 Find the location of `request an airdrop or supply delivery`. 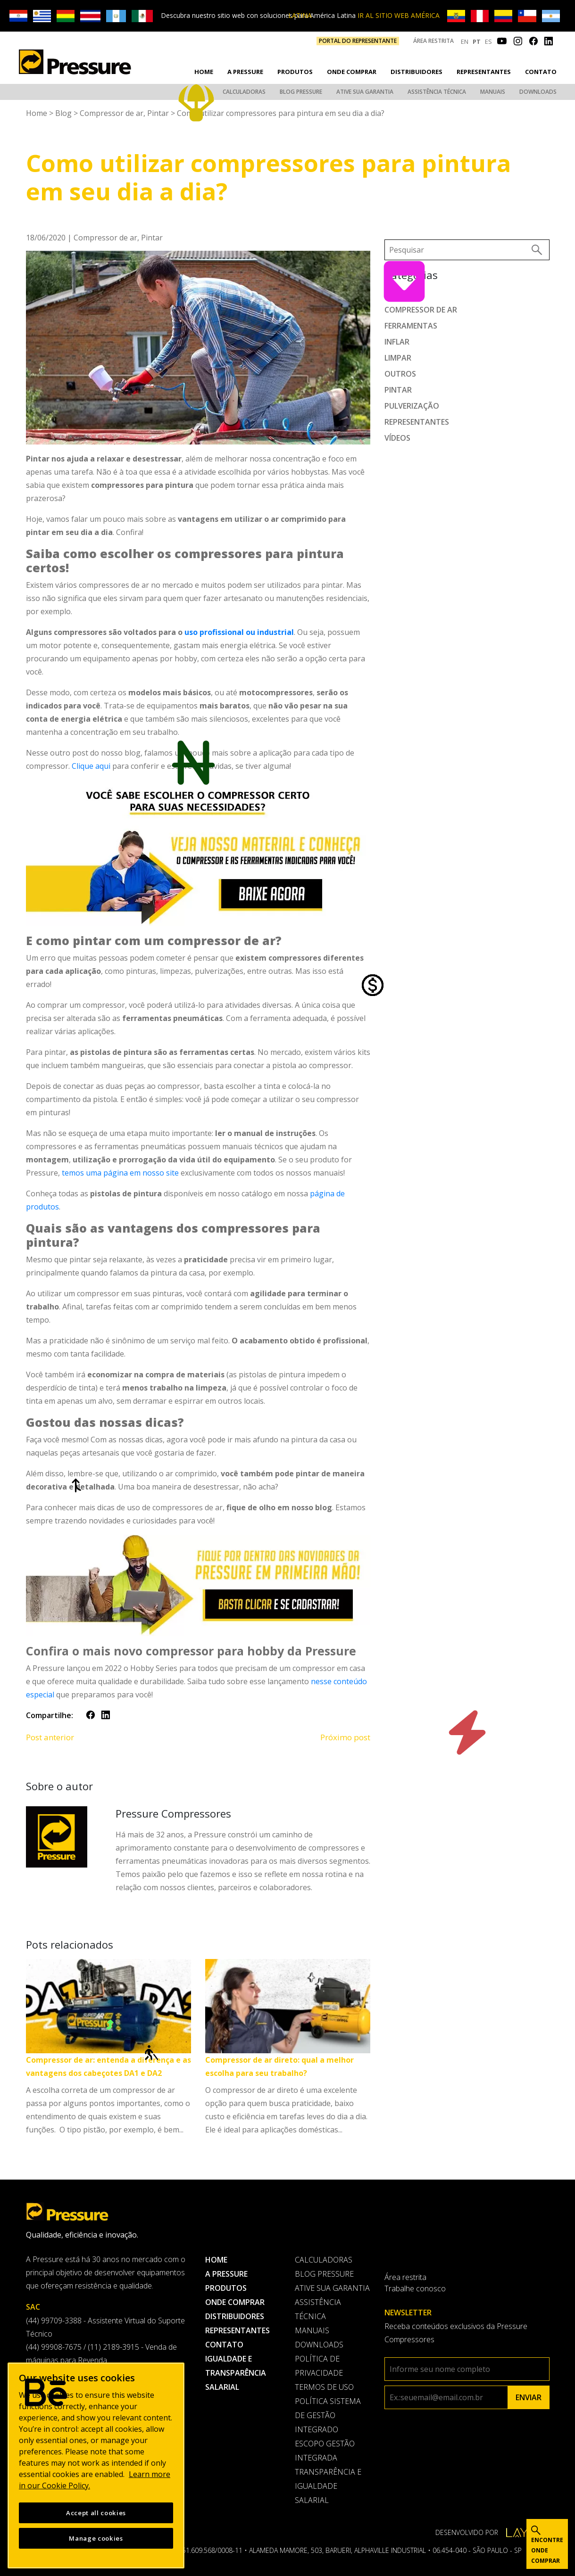

request an airdrop or supply delivery is located at coordinates (196, 104).